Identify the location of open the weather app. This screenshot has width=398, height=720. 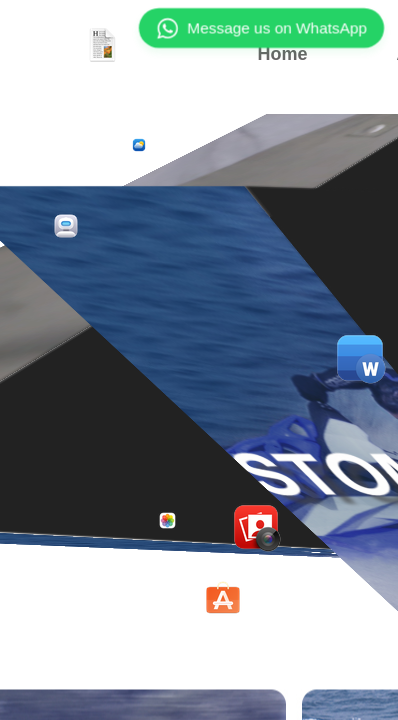
(139, 145).